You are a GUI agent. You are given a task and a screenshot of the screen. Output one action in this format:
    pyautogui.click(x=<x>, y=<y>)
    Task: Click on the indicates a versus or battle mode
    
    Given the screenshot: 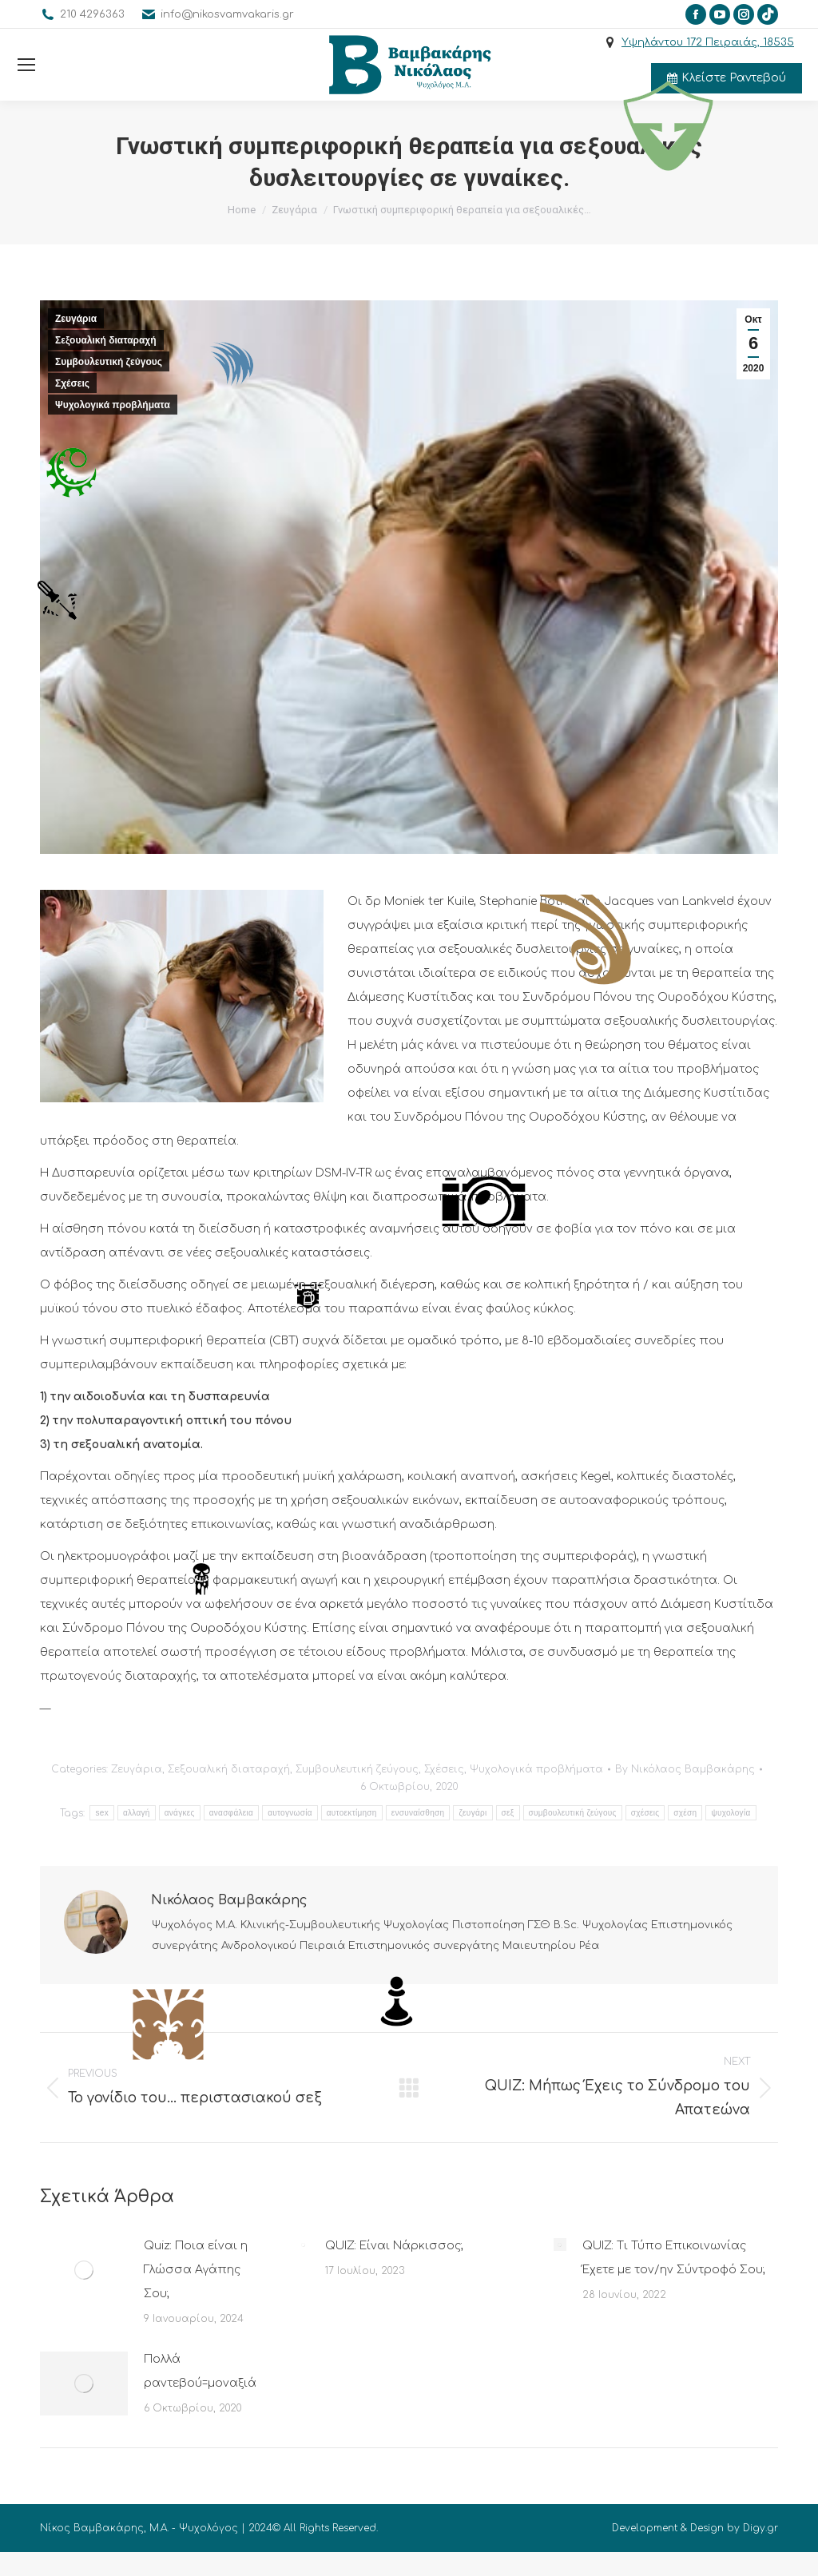 What is the action you would take?
    pyautogui.click(x=168, y=2024)
    